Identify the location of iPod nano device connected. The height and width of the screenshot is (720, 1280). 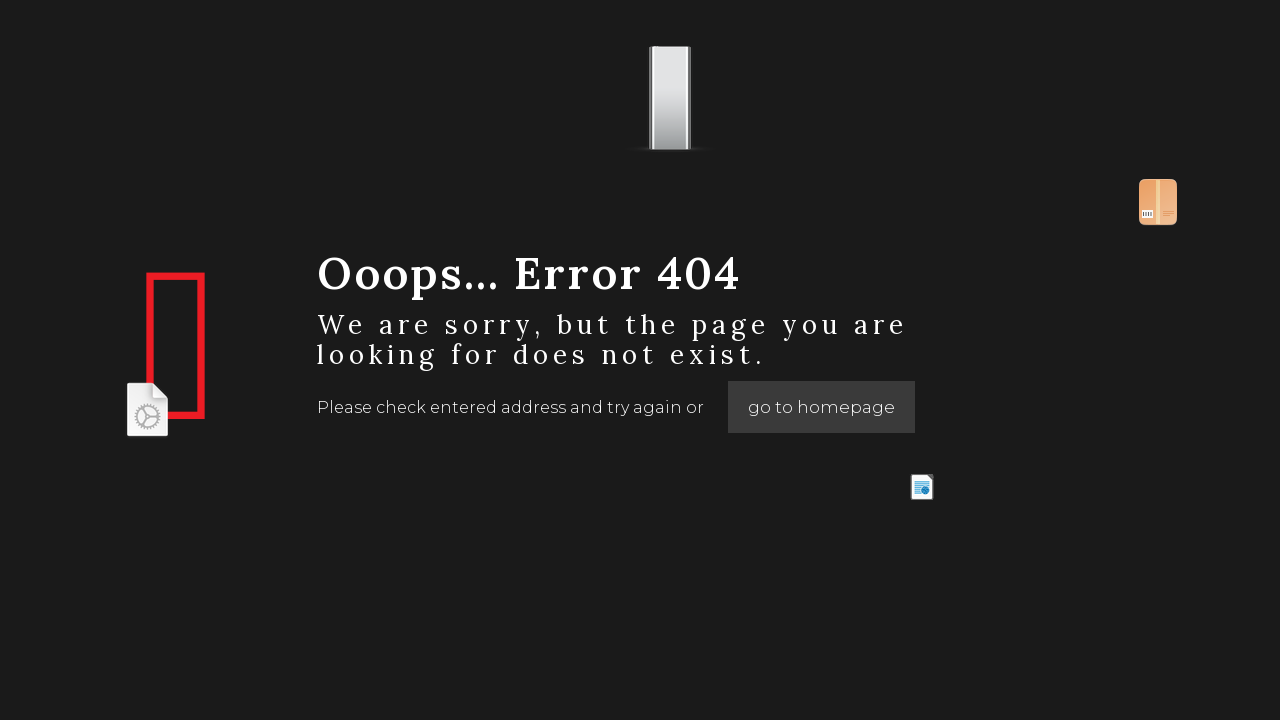
(670, 100).